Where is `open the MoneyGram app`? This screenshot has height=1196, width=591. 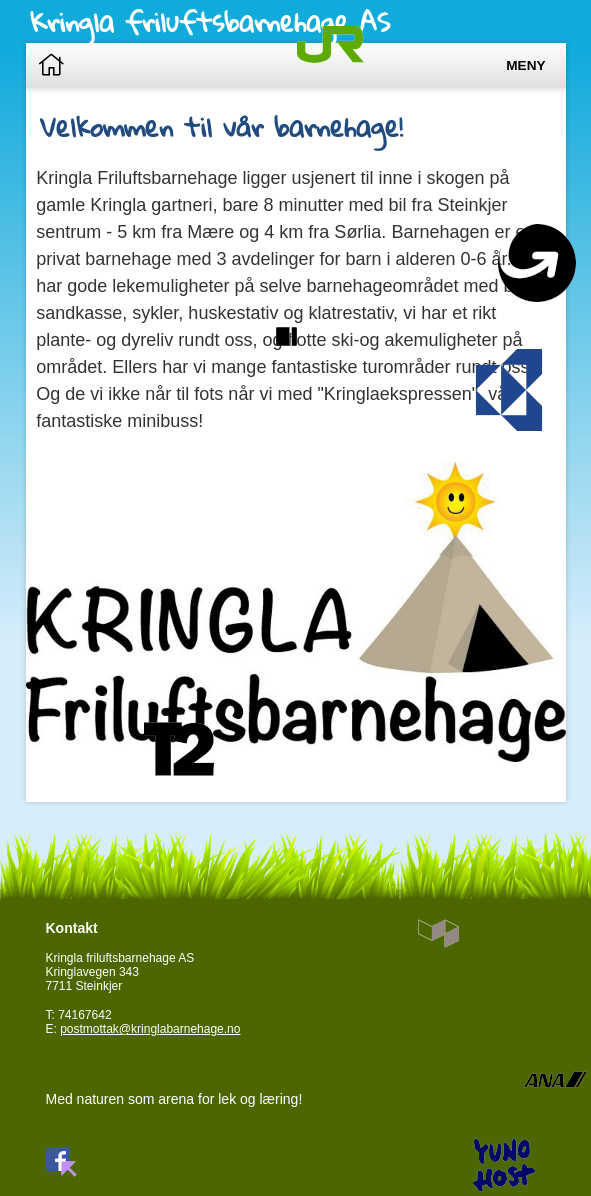
open the MoneyGram app is located at coordinates (537, 263).